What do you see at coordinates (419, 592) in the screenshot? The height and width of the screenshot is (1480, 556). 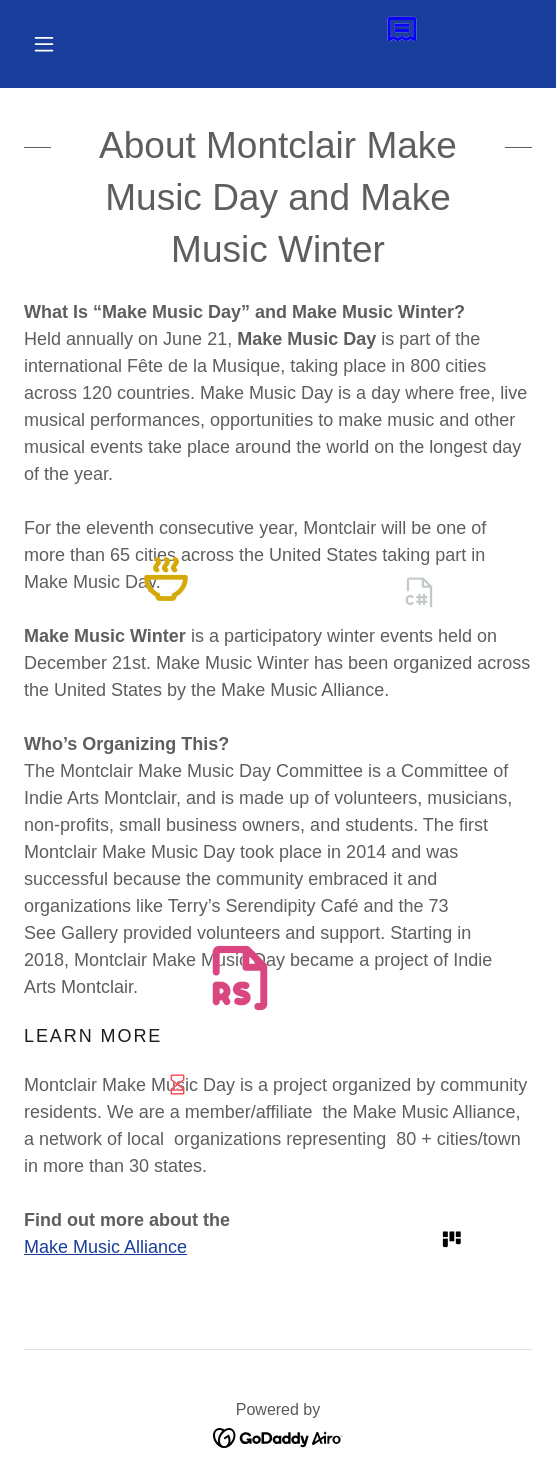 I see `a C# source code file` at bounding box center [419, 592].